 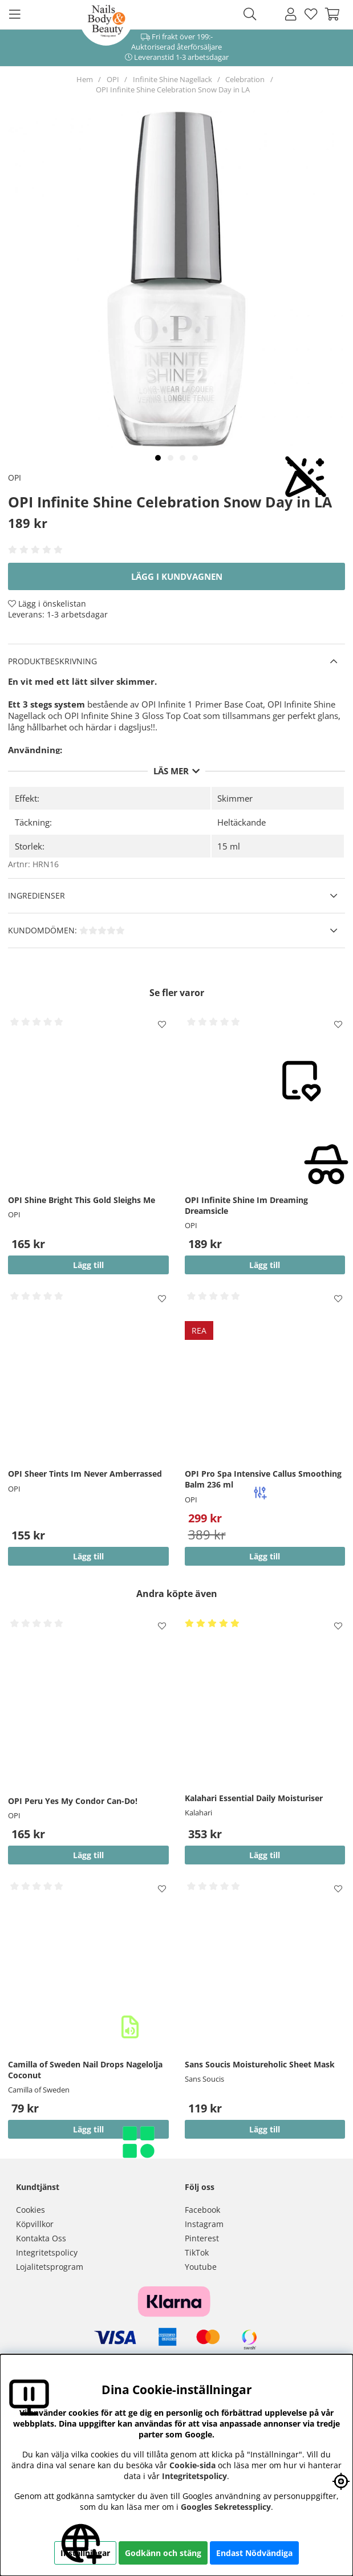 I want to click on center map on your current location, so click(x=341, y=2481).